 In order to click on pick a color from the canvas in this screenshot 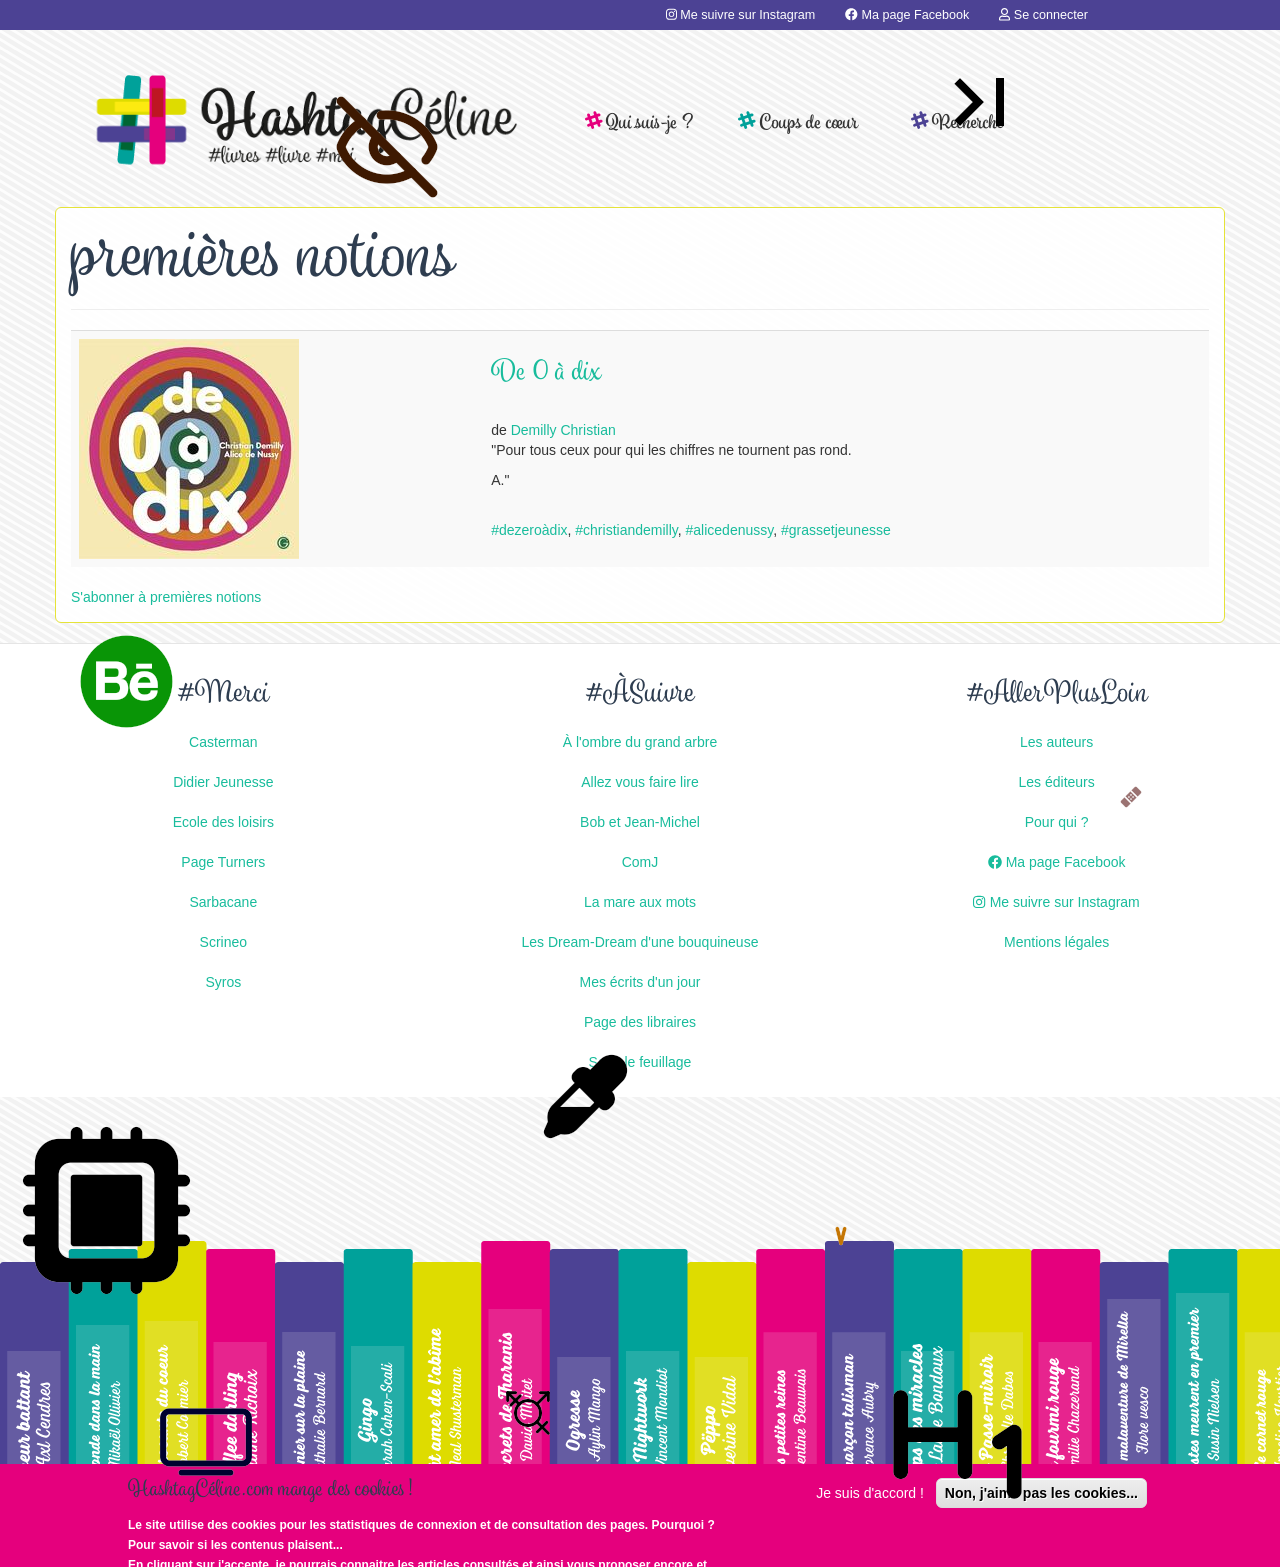, I will do `click(585, 1096)`.